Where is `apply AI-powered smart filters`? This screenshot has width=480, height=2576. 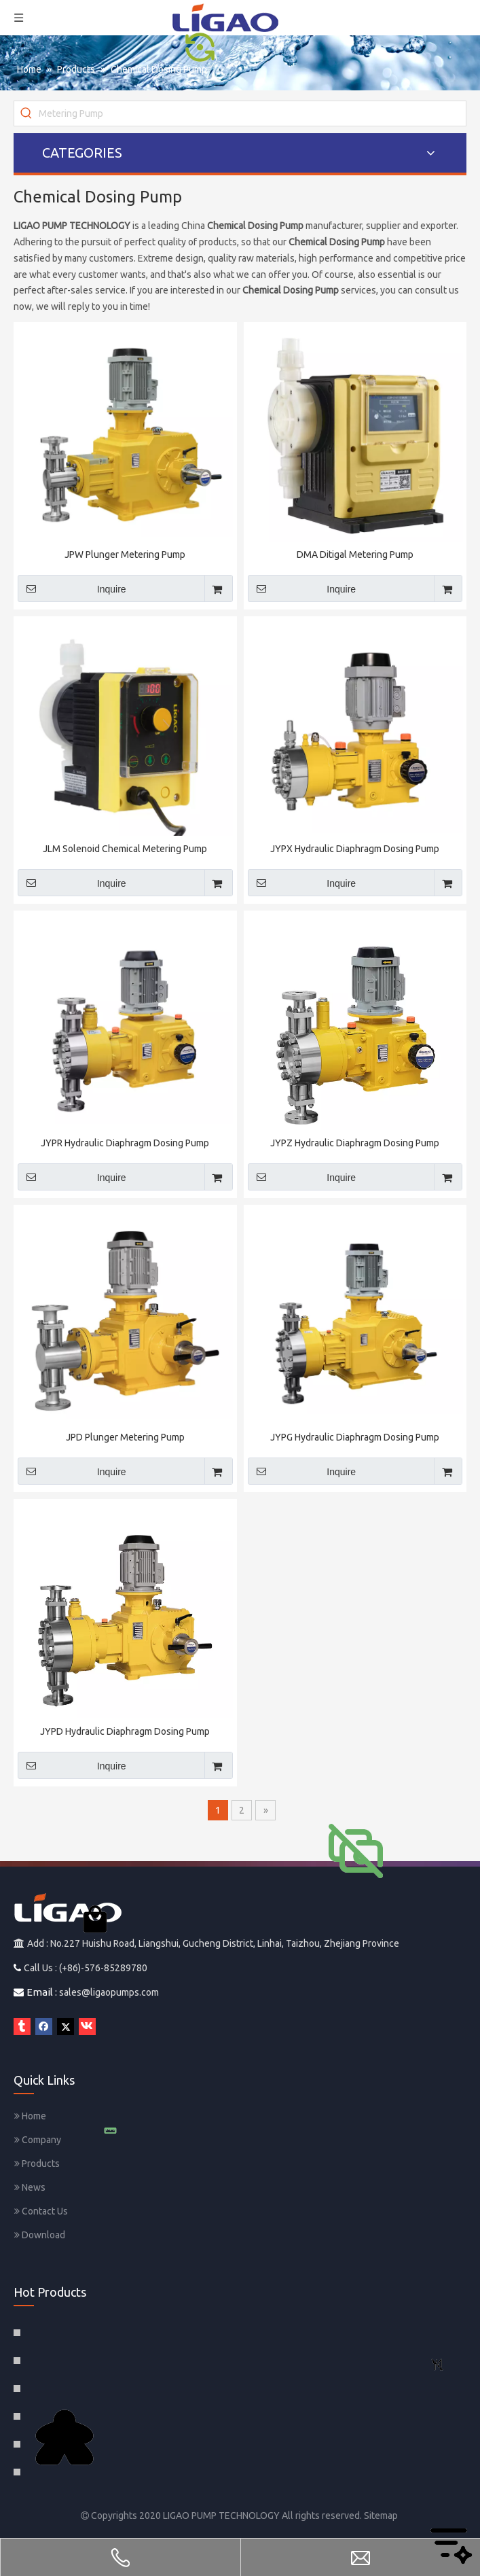 apply AI-powered smart filters is located at coordinates (449, 2543).